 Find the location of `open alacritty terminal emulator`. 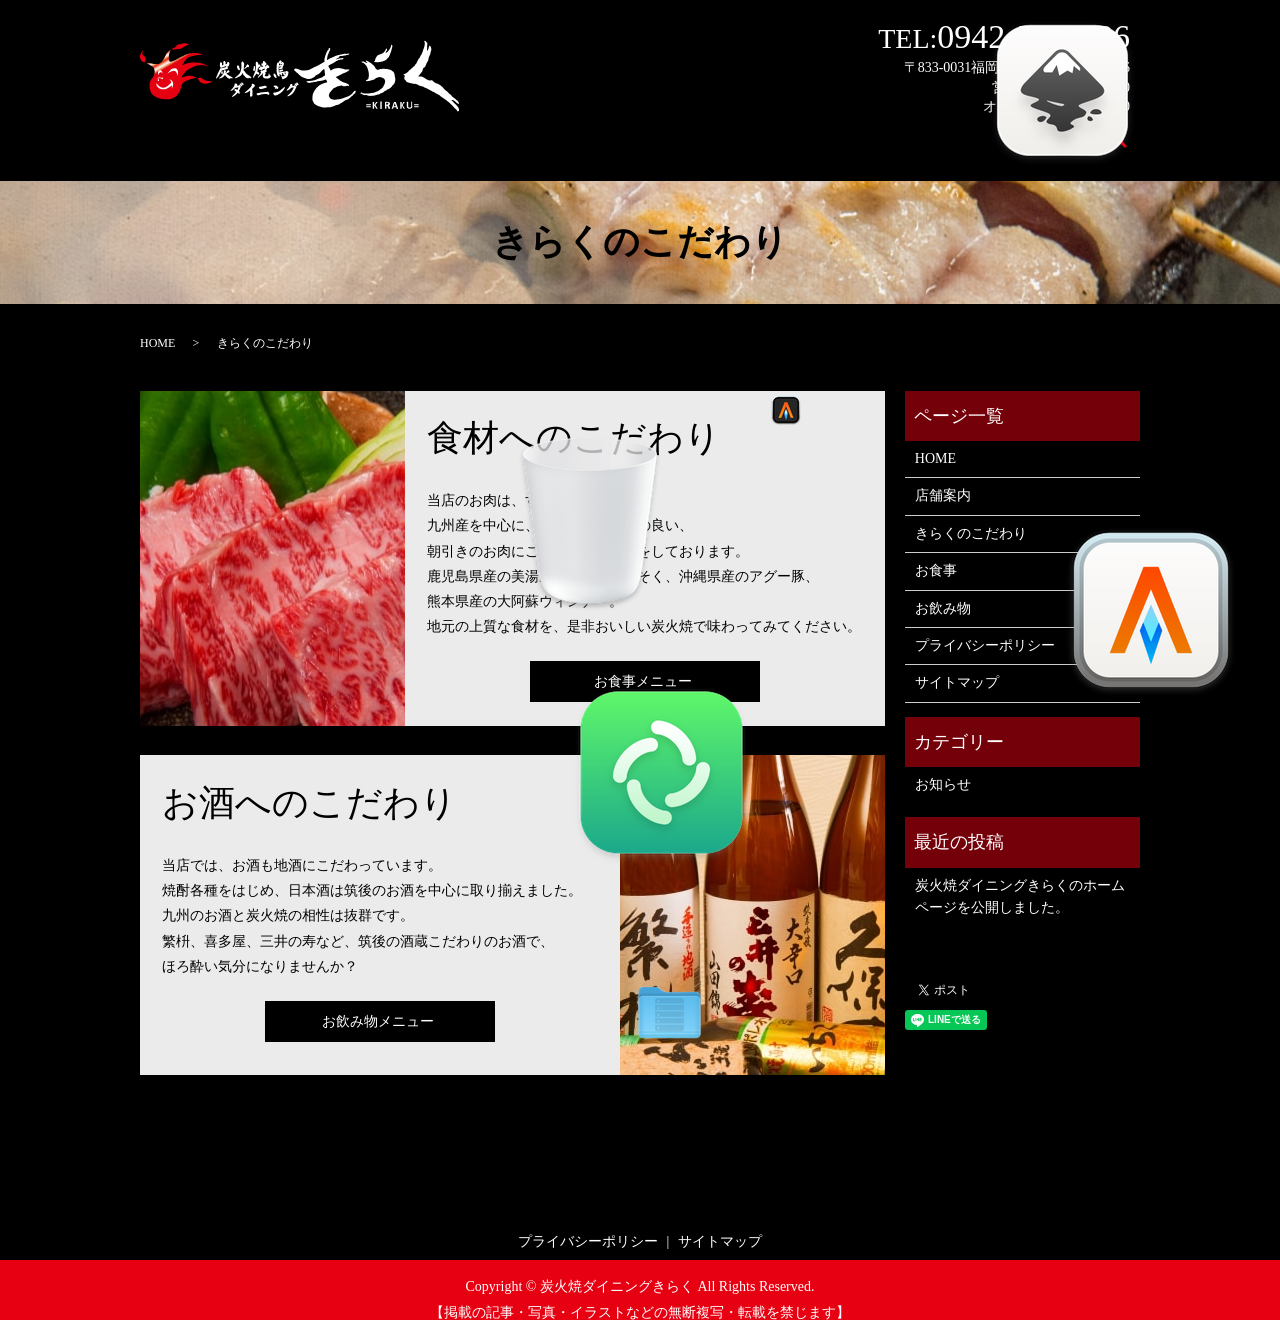

open alacritty terminal emulator is located at coordinates (1151, 610).